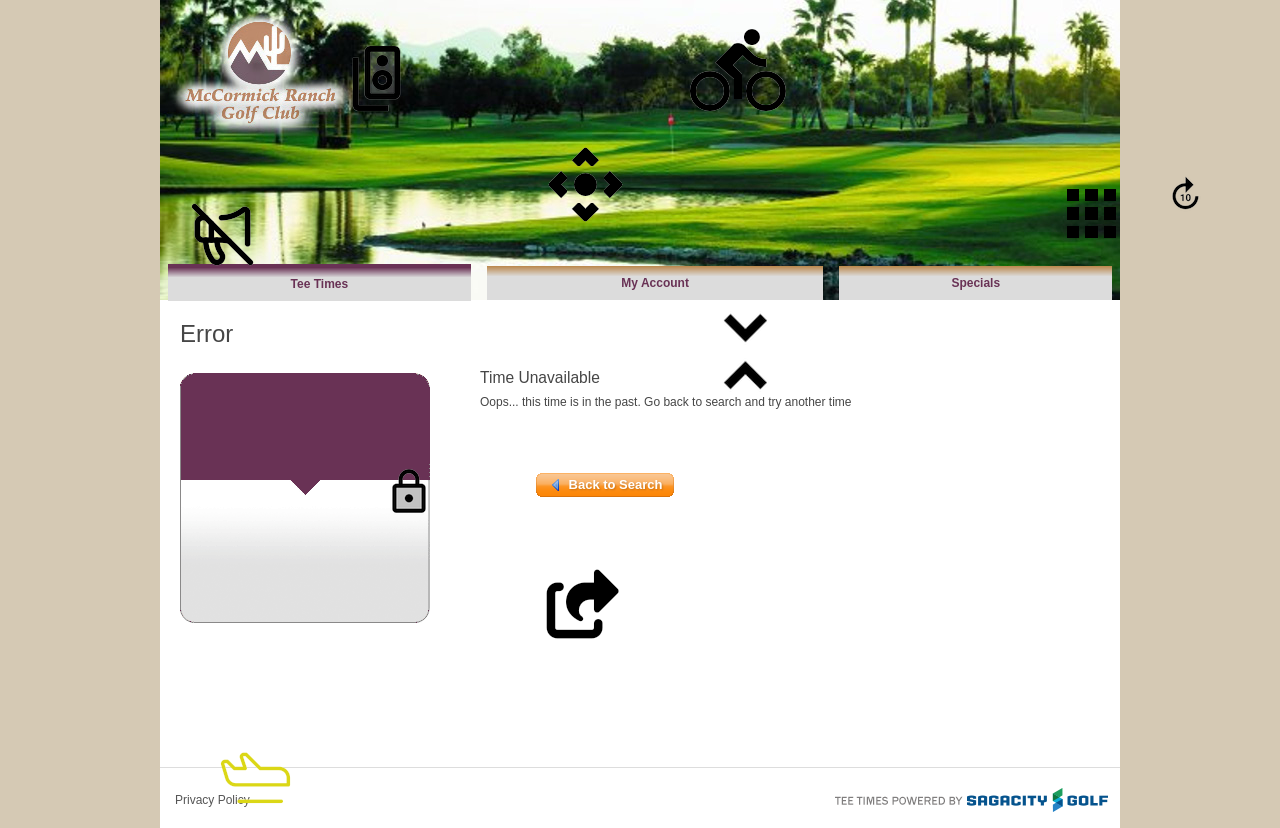 The image size is (1280, 828). What do you see at coordinates (1091, 213) in the screenshot?
I see `open the app drawer or launcher` at bounding box center [1091, 213].